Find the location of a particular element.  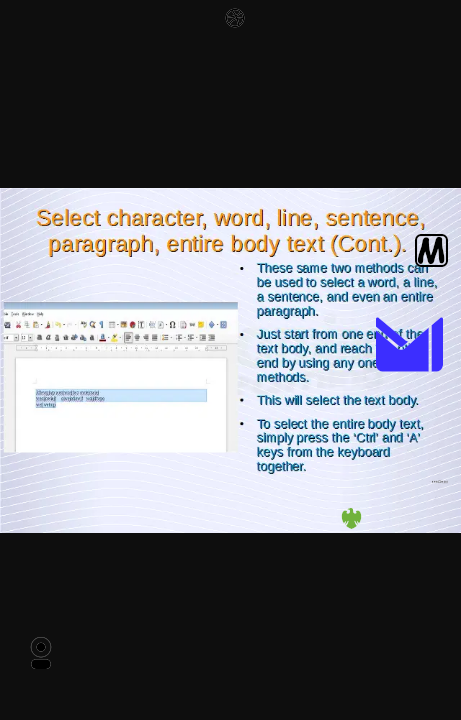

open ProtonMail app is located at coordinates (409, 344).